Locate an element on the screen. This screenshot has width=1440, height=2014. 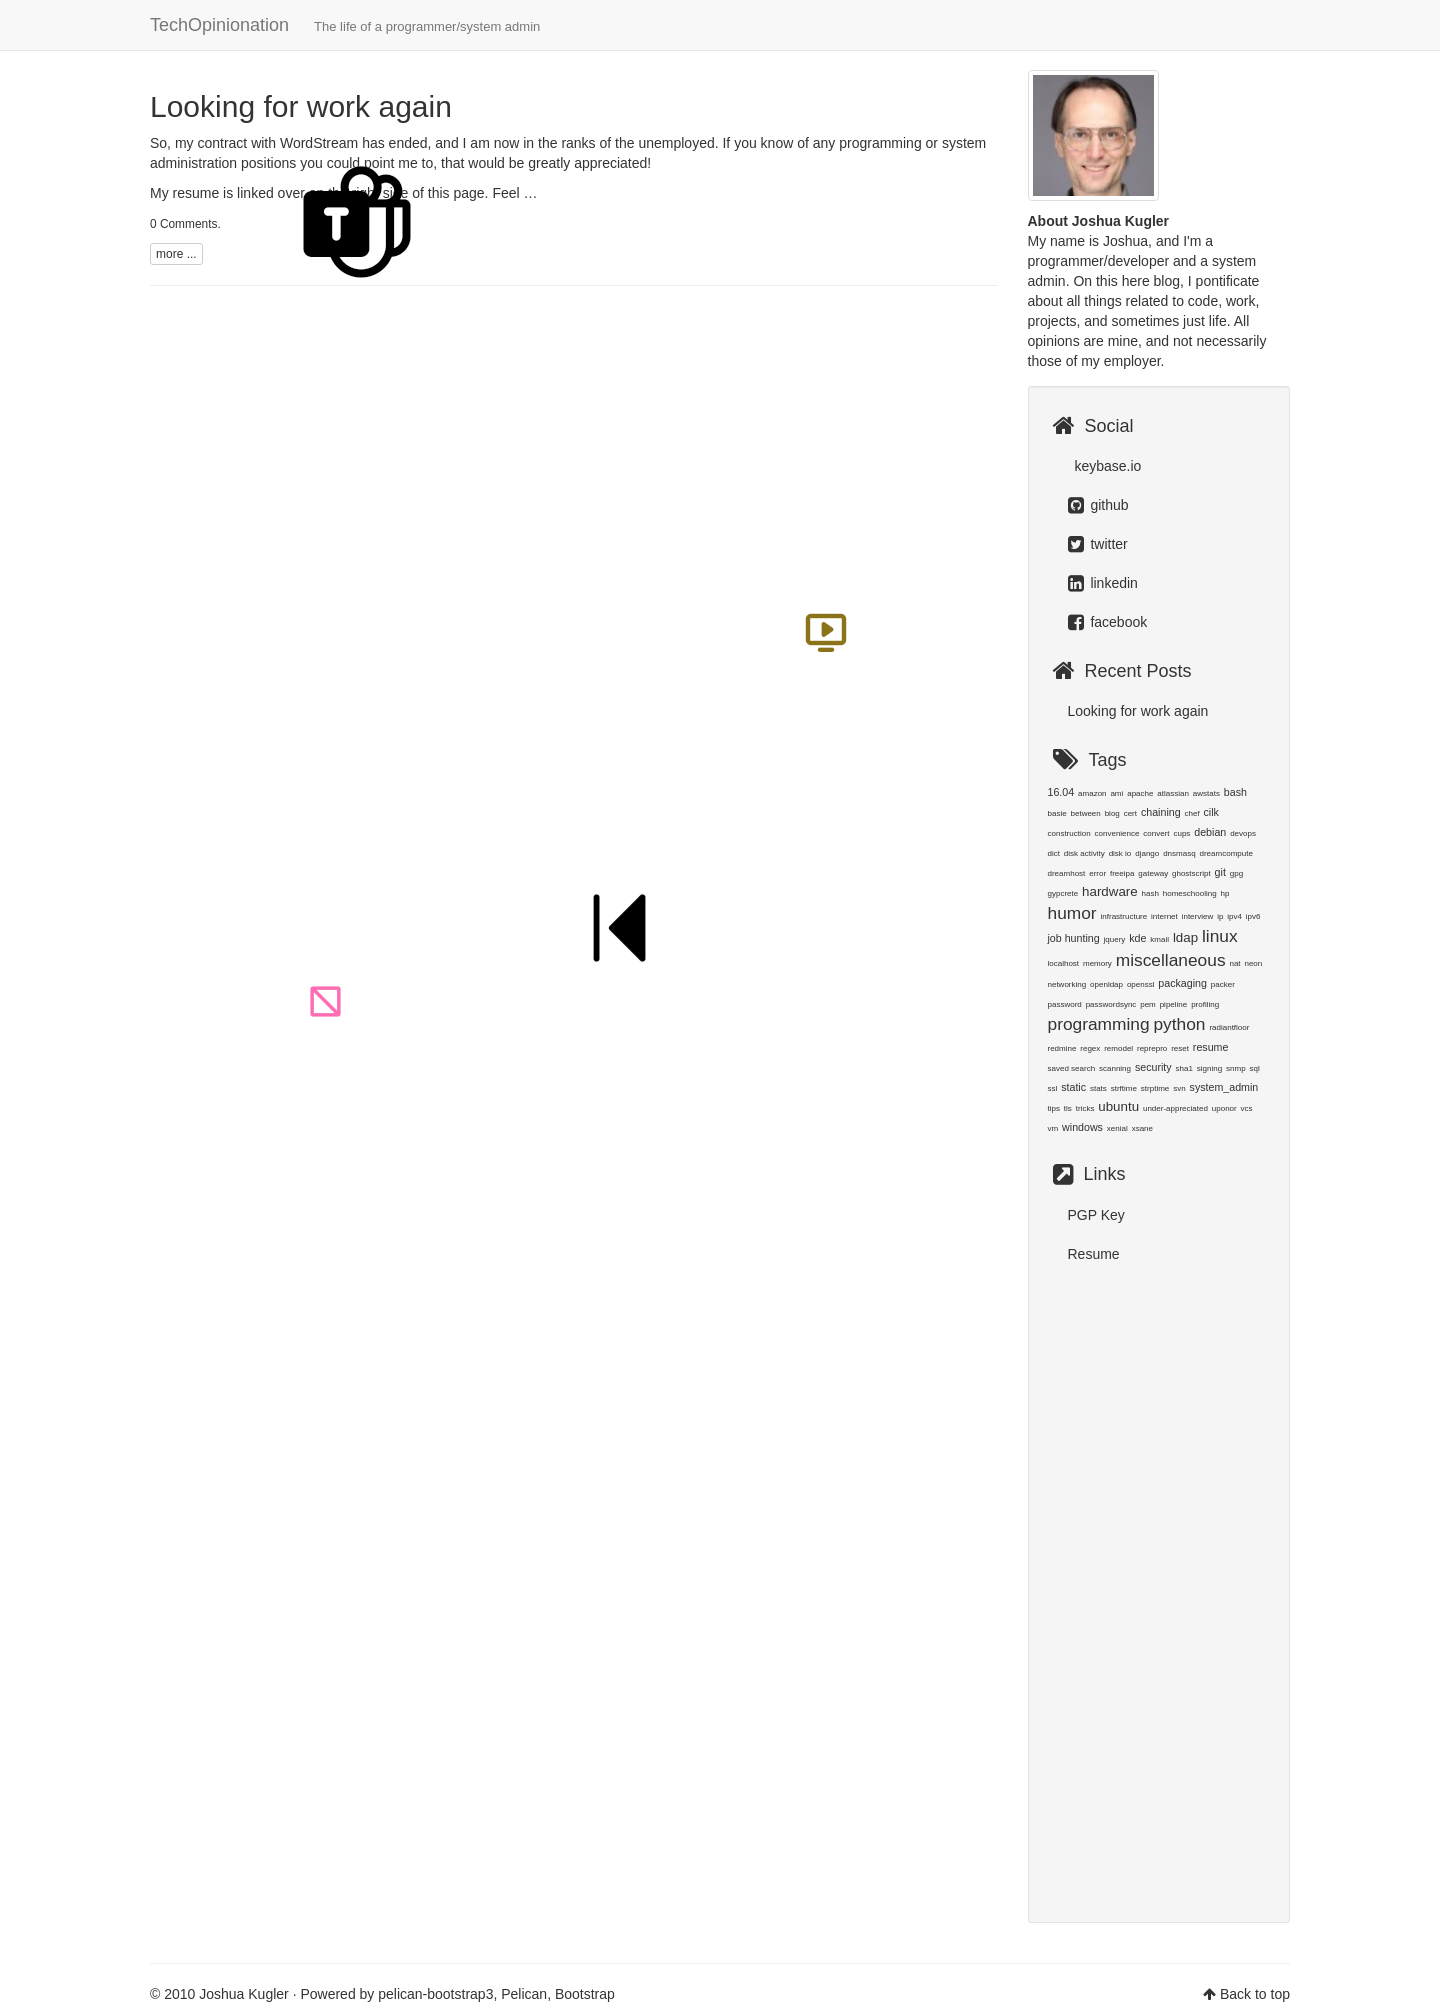
placeholder for missing or unavailable content is located at coordinates (325, 1001).